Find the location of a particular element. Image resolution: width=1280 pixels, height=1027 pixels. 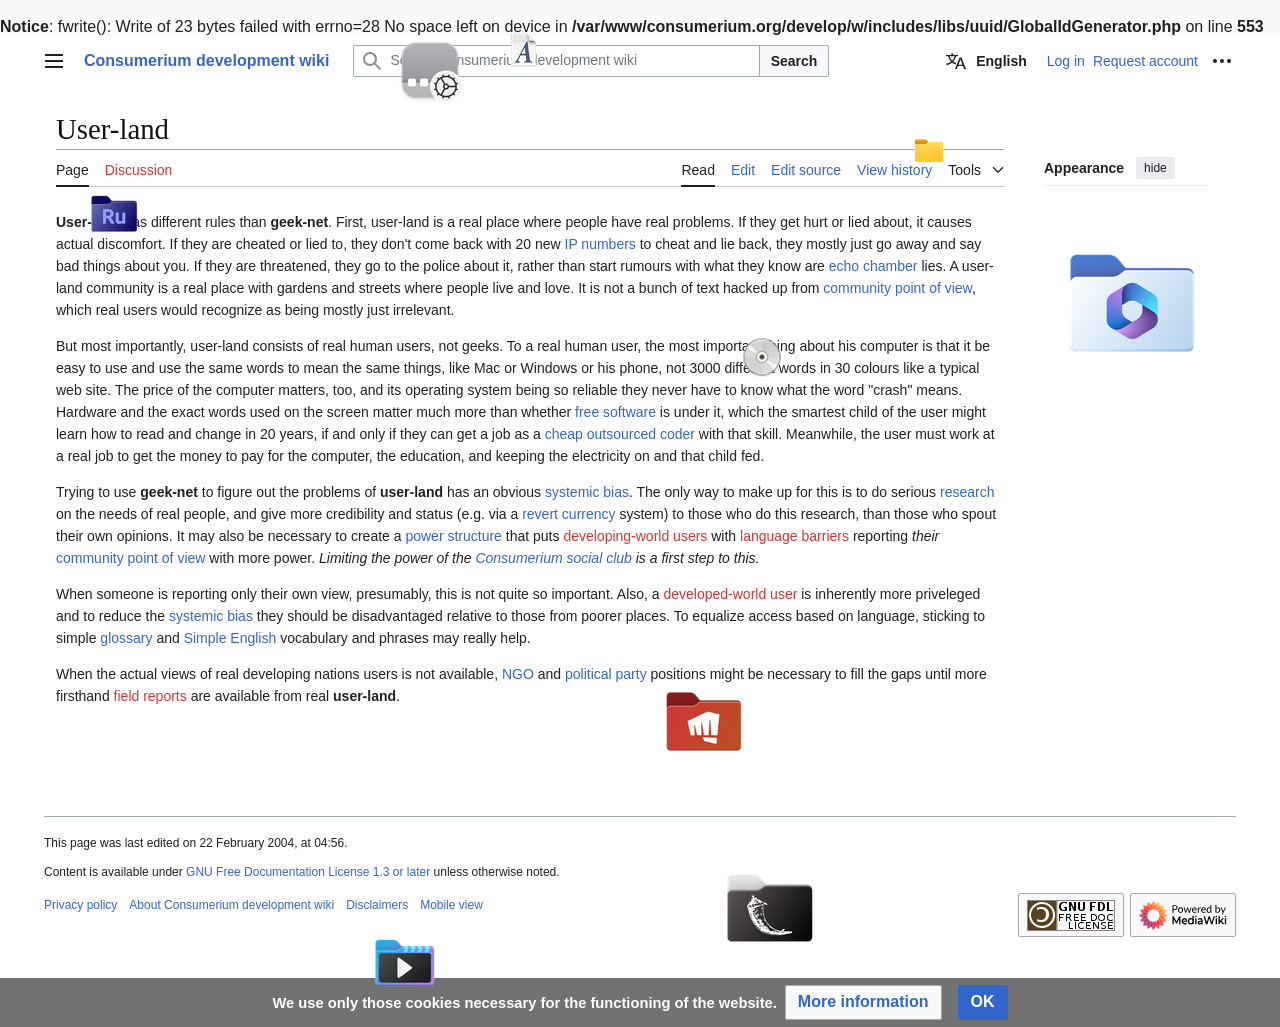

access font settings or typography options is located at coordinates (523, 50).